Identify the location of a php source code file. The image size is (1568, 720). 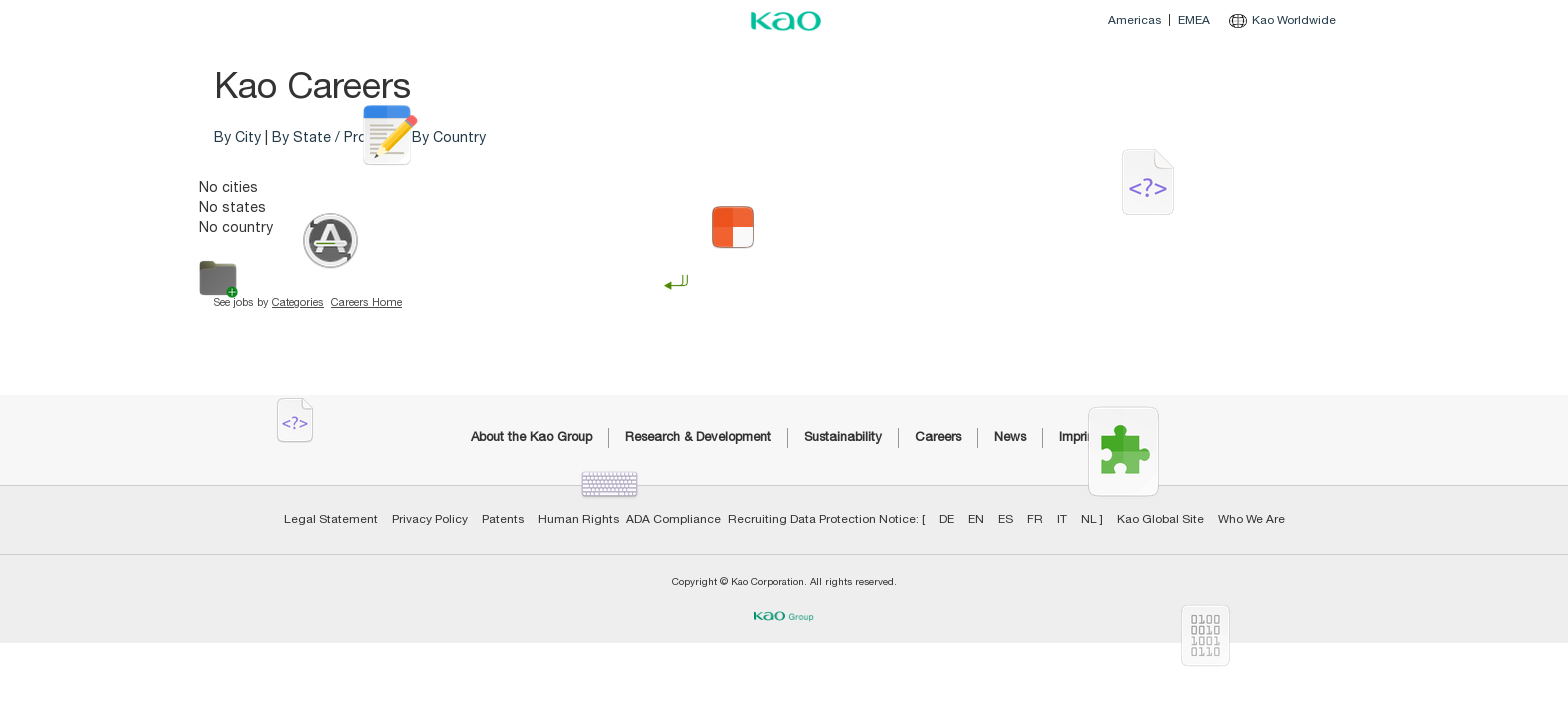
(1148, 182).